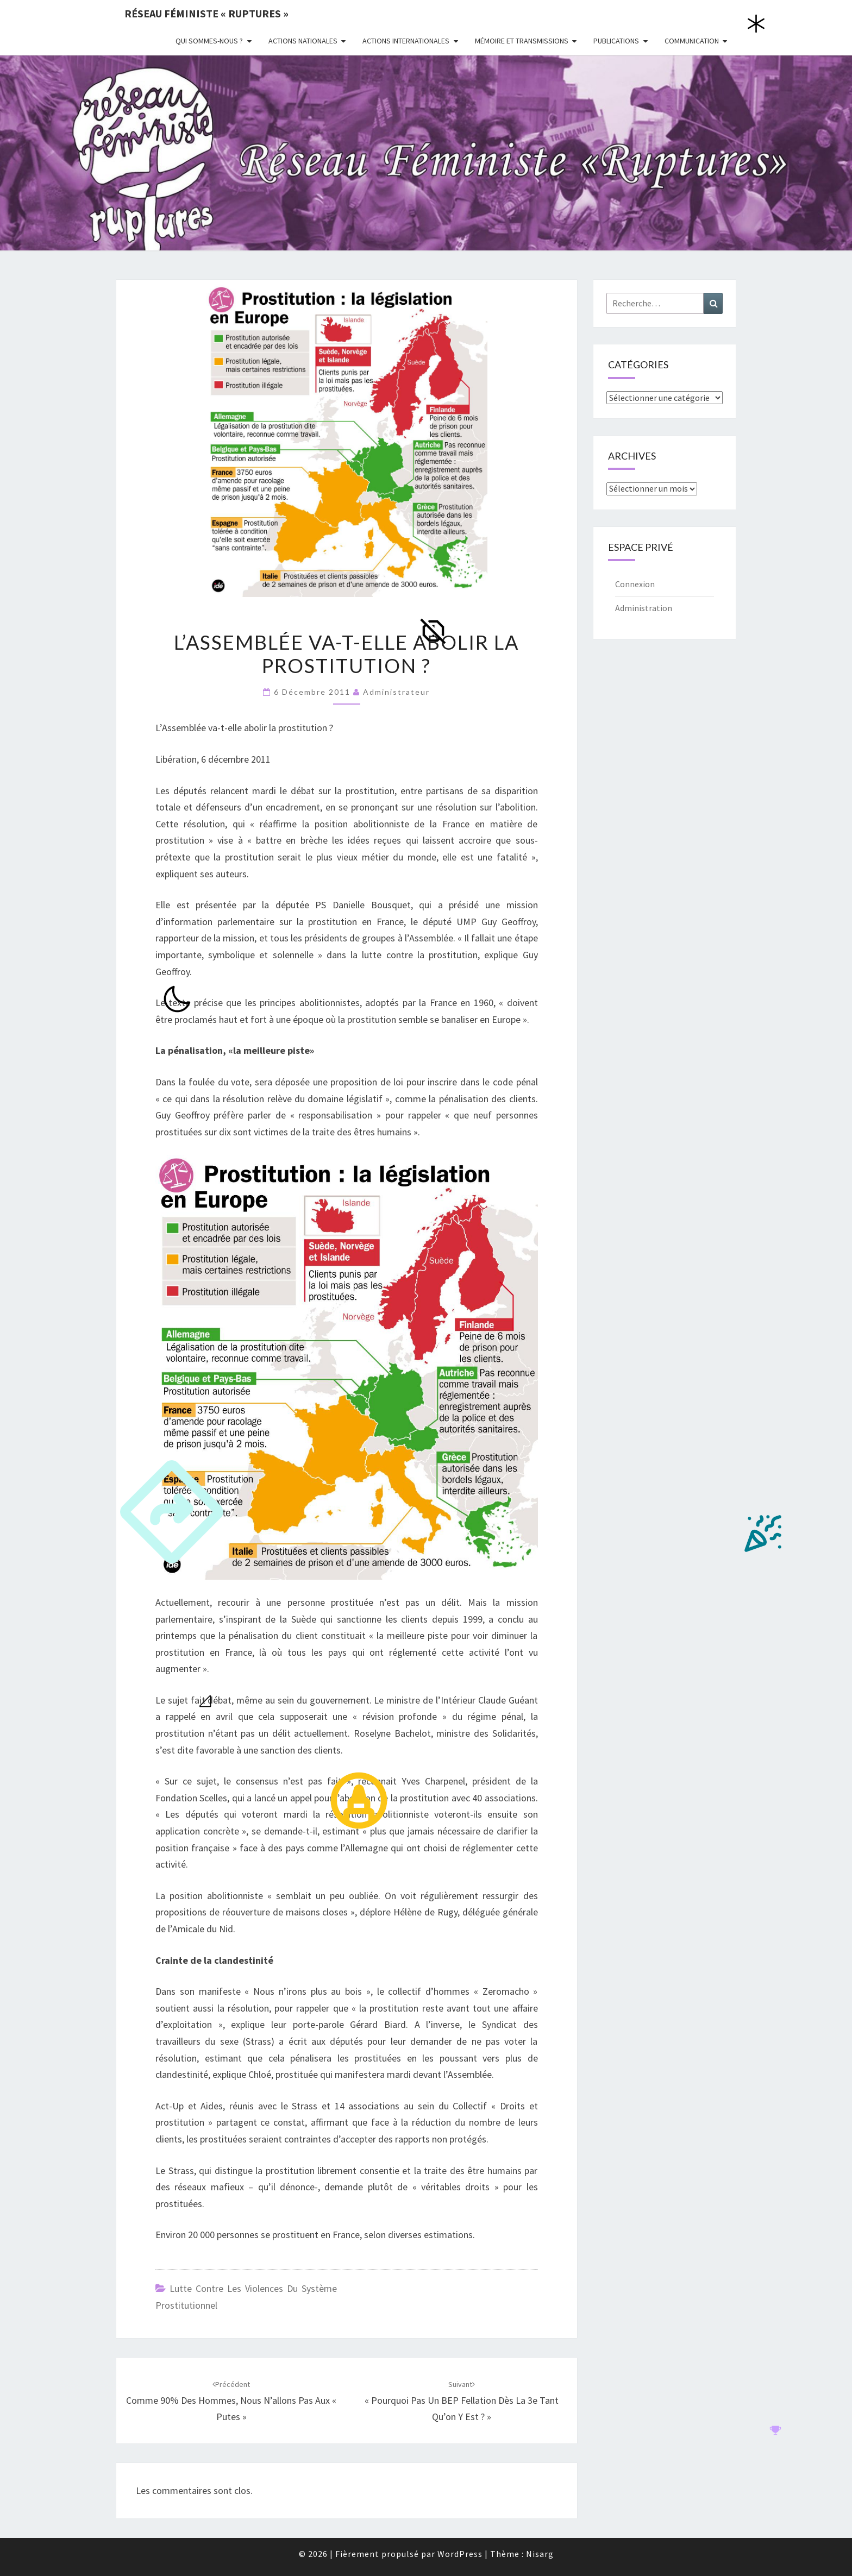 This screenshot has height=2576, width=852. I want to click on indicates a required field in a form, so click(756, 23).